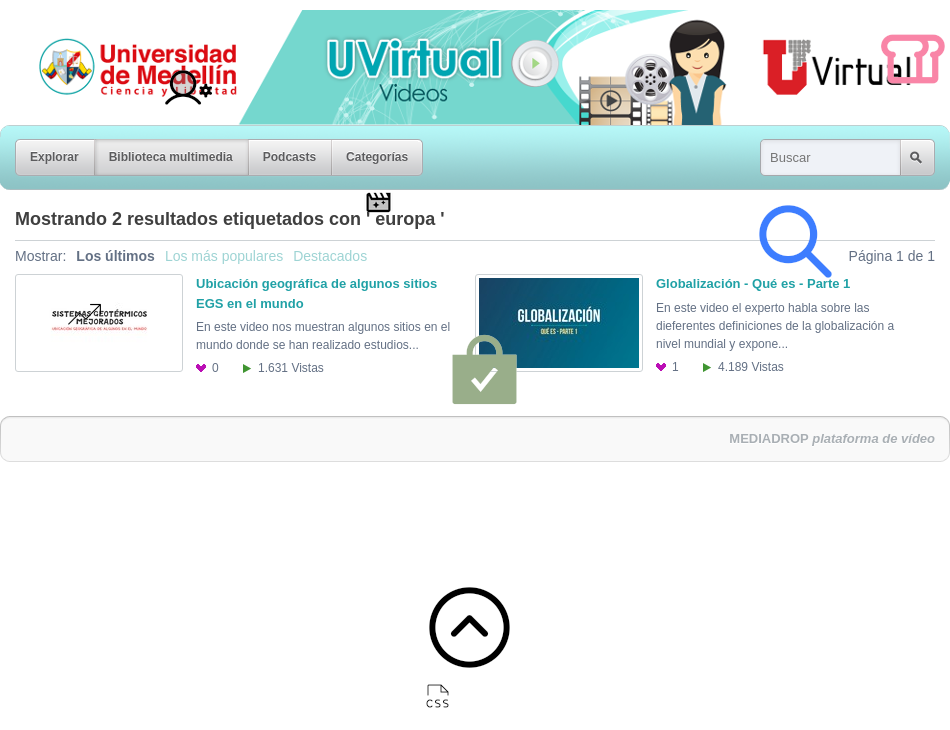 The image size is (950, 730). What do you see at coordinates (378, 202) in the screenshot?
I see `apply filters or effects to a video` at bounding box center [378, 202].